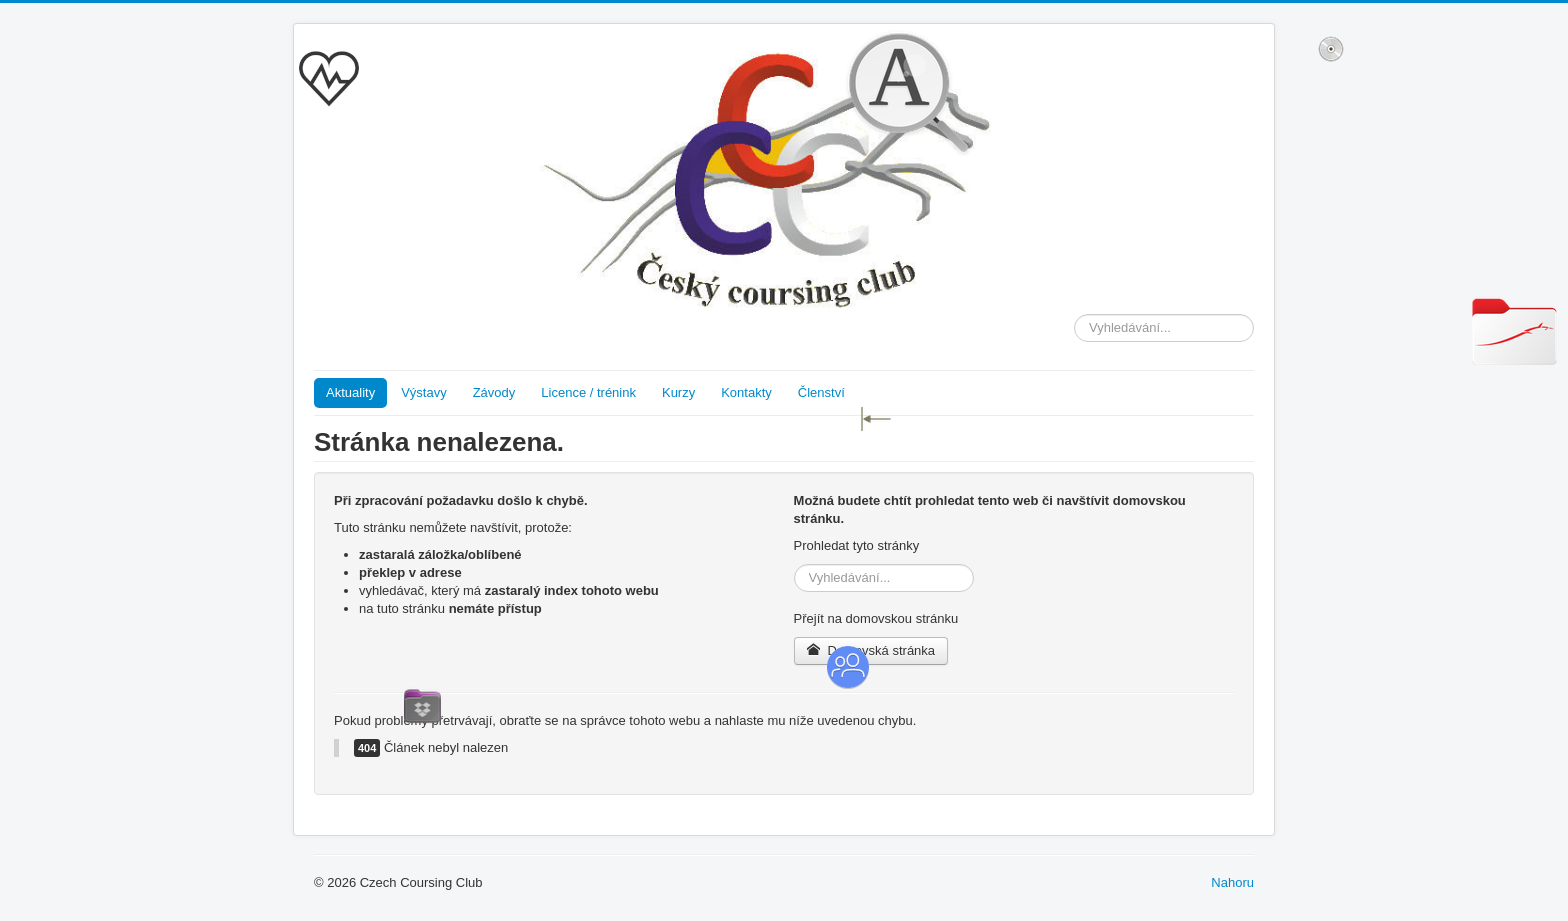 The image size is (1568, 921). What do you see at coordinates (907, 91) in the screenshot?
I see `search within emails or messages` at bounding box center [907, 91].